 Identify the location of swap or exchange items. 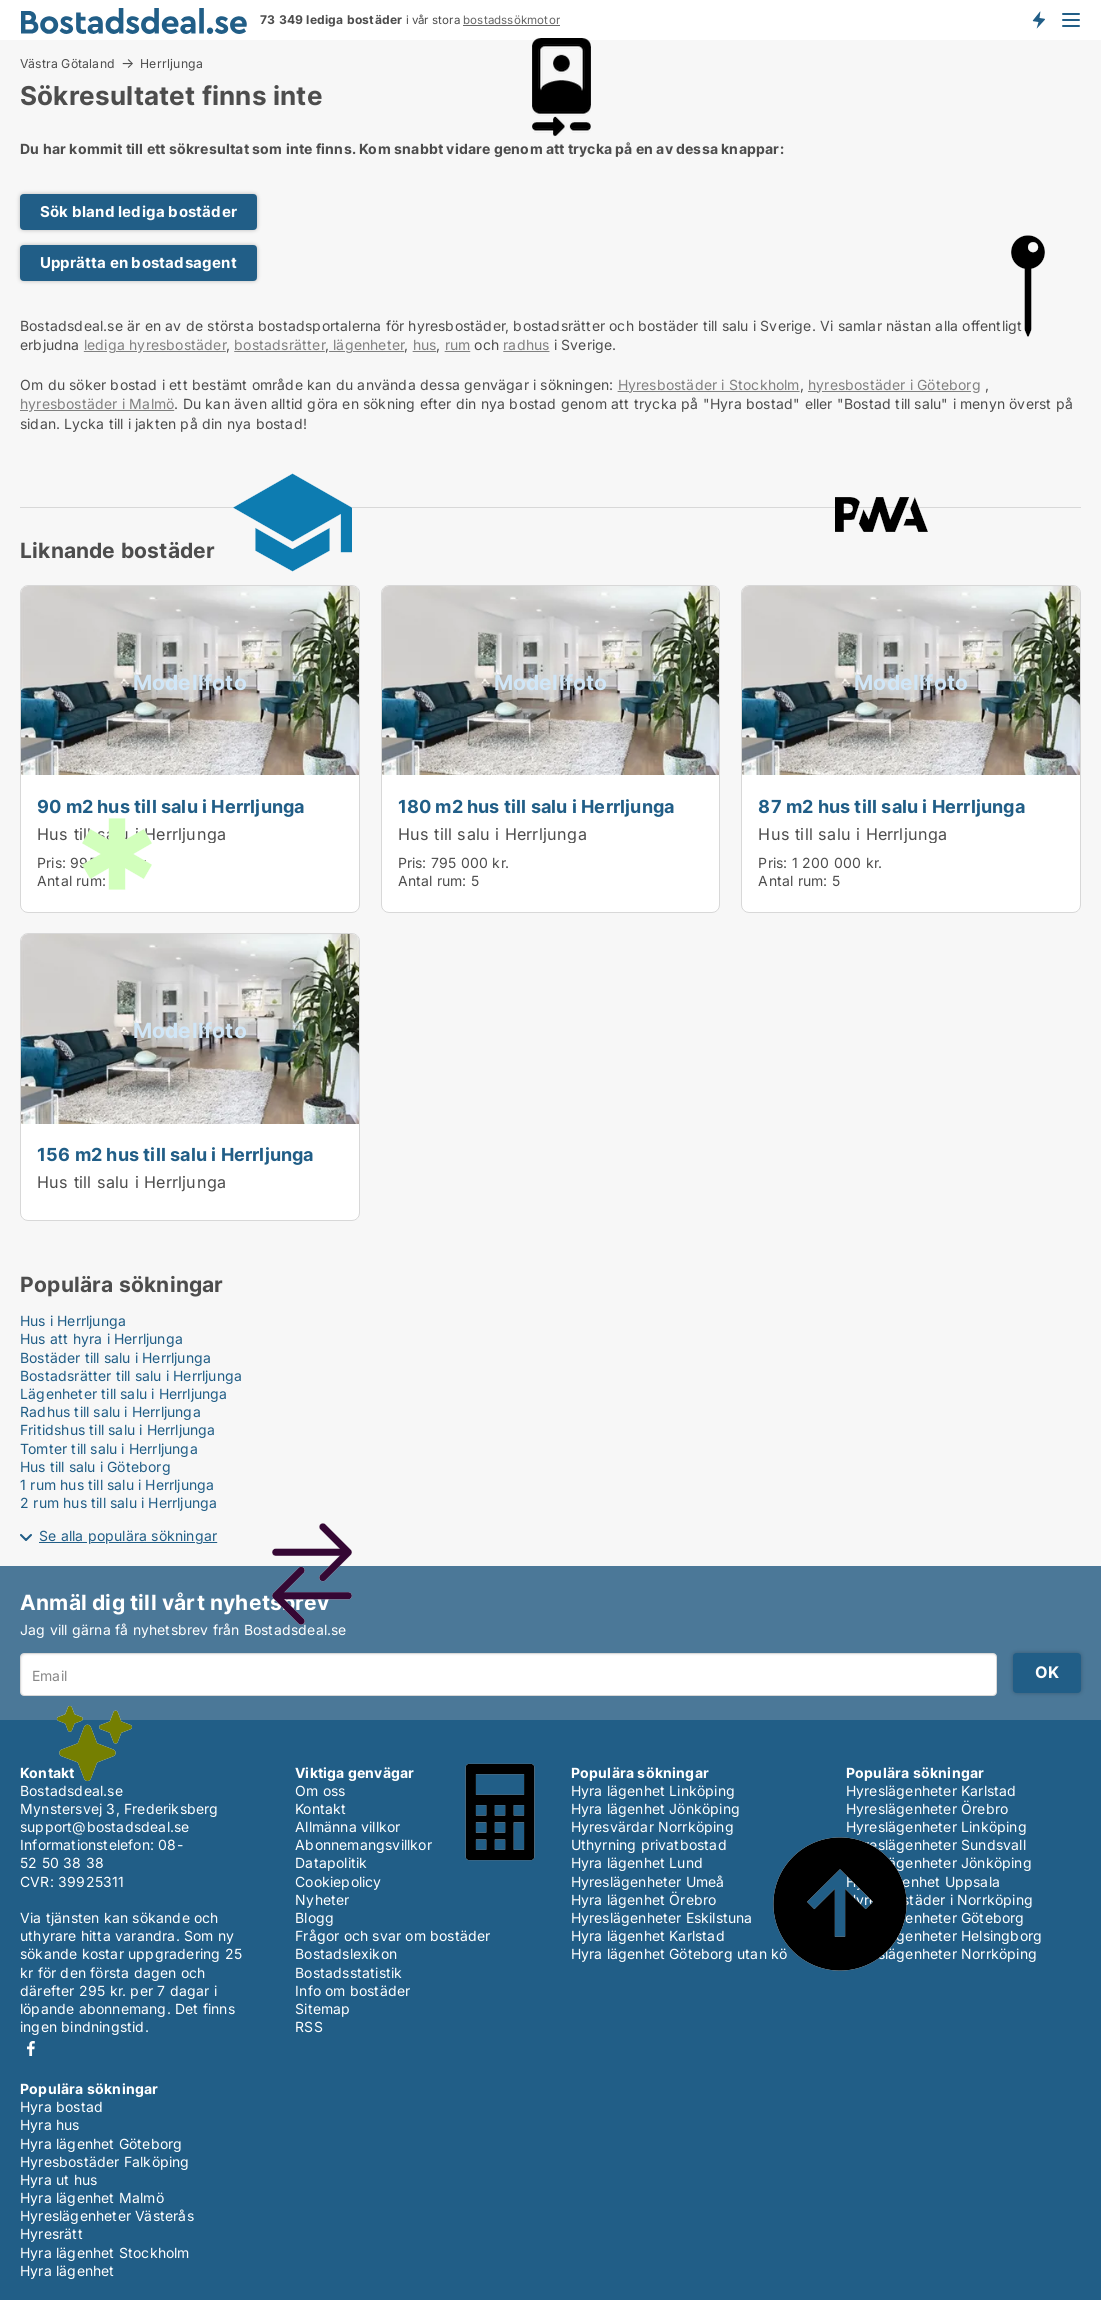
(312, 1574).